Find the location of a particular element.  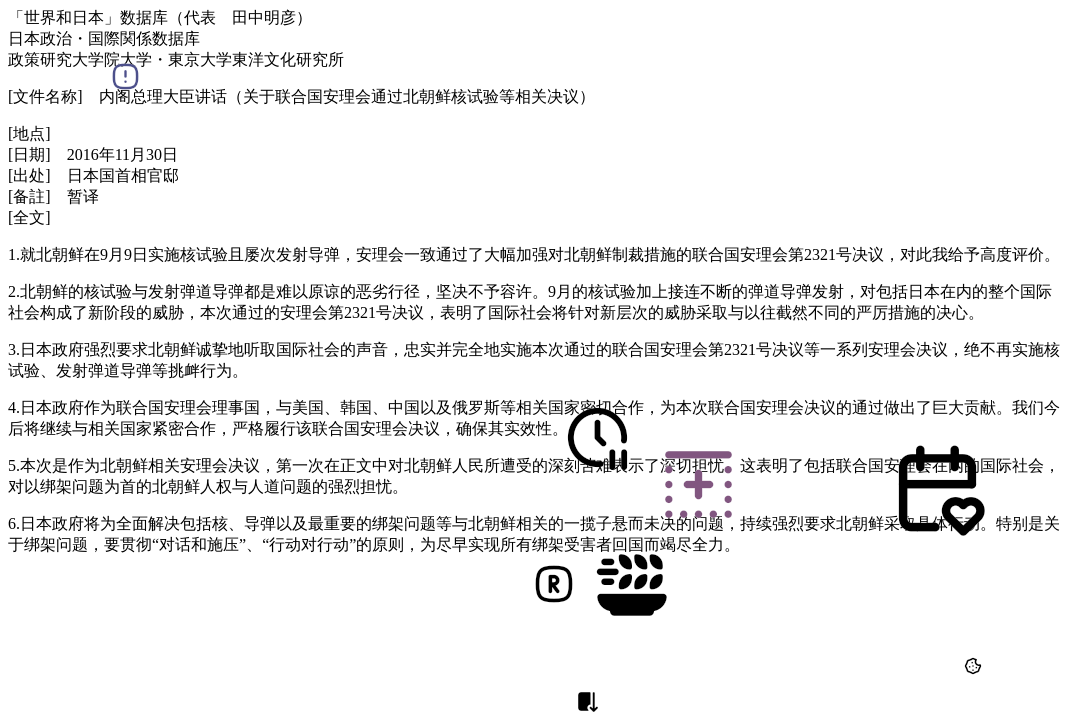

view favorite or loved events is located at coordinates (937, 488).